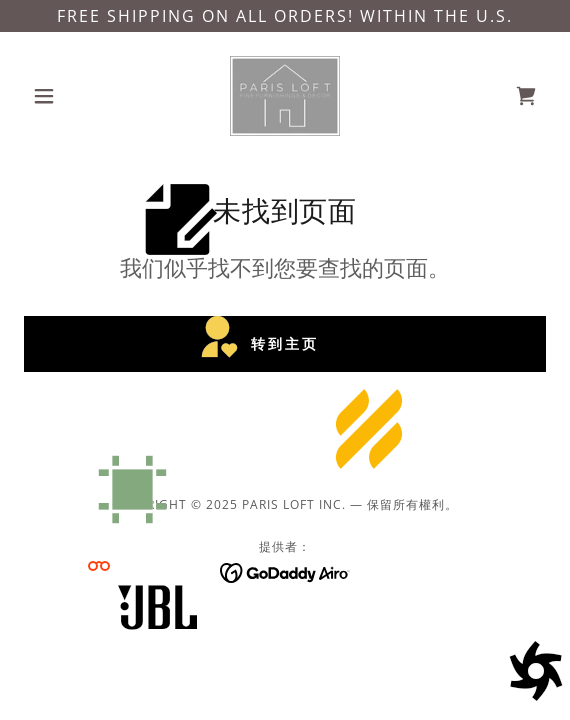  What do you see at coordinates (157, 607) in the screenshot?
I see `JBL brand logo` at bounding box center [157, 607].